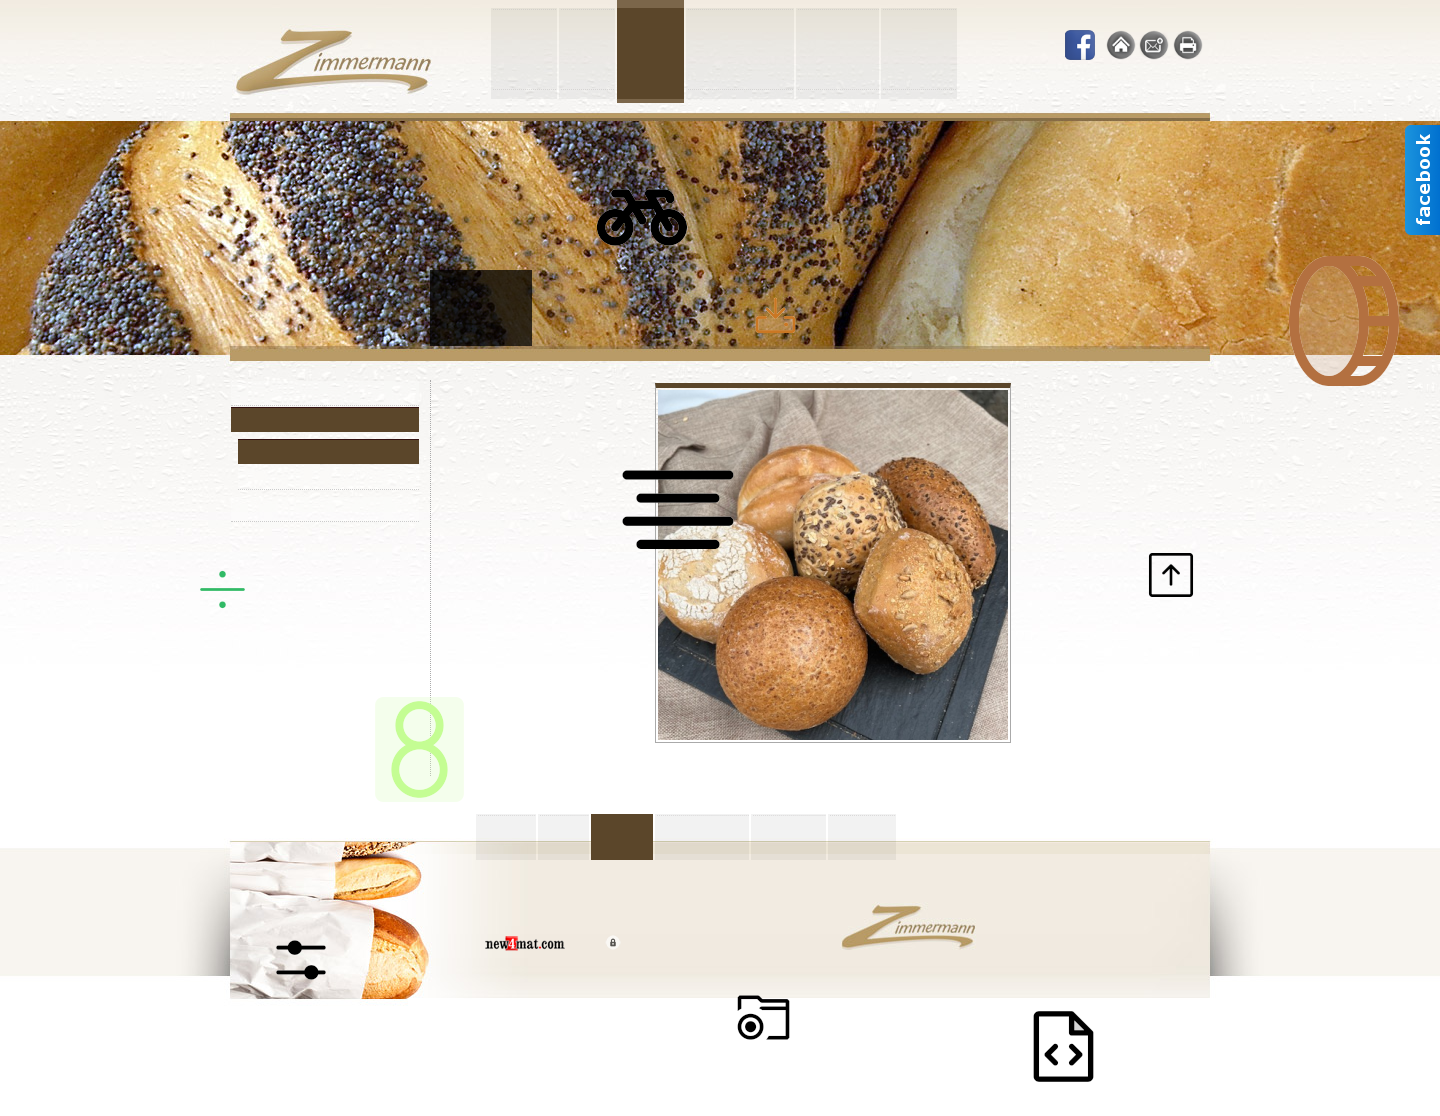 The width and height of the screenshot is (1440, 1116). What do you see at coordinates (1344, 321) in the screenshot?
I see `view account balance or credits` at bounding box center [1344, 321].